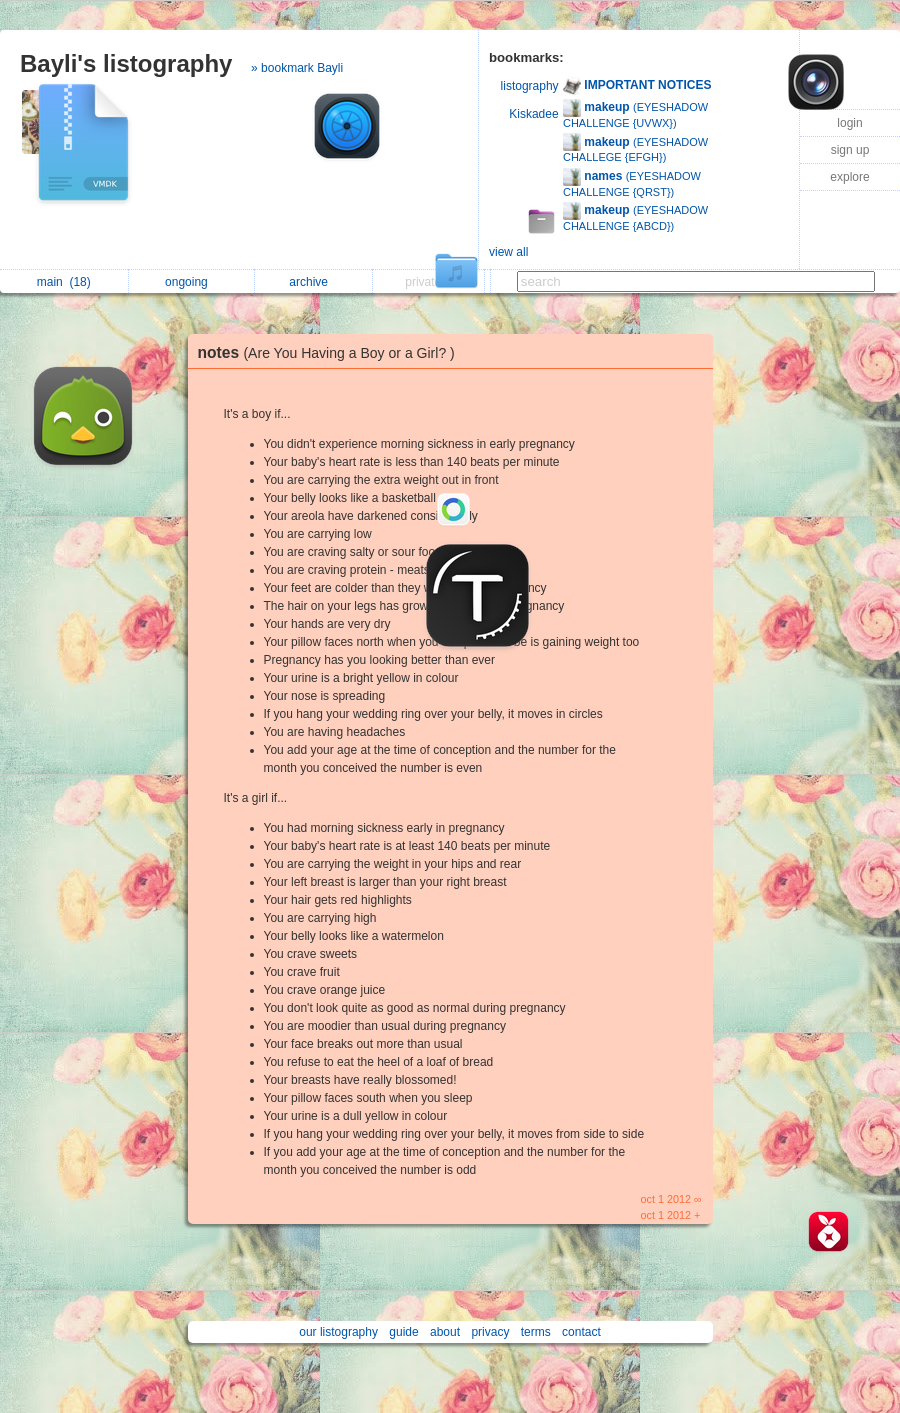 This screenshot has width=900, height=1413. Describe the element at coordinates (347, 126) in the screenshot. I see `open digikam photo management app` at that location.